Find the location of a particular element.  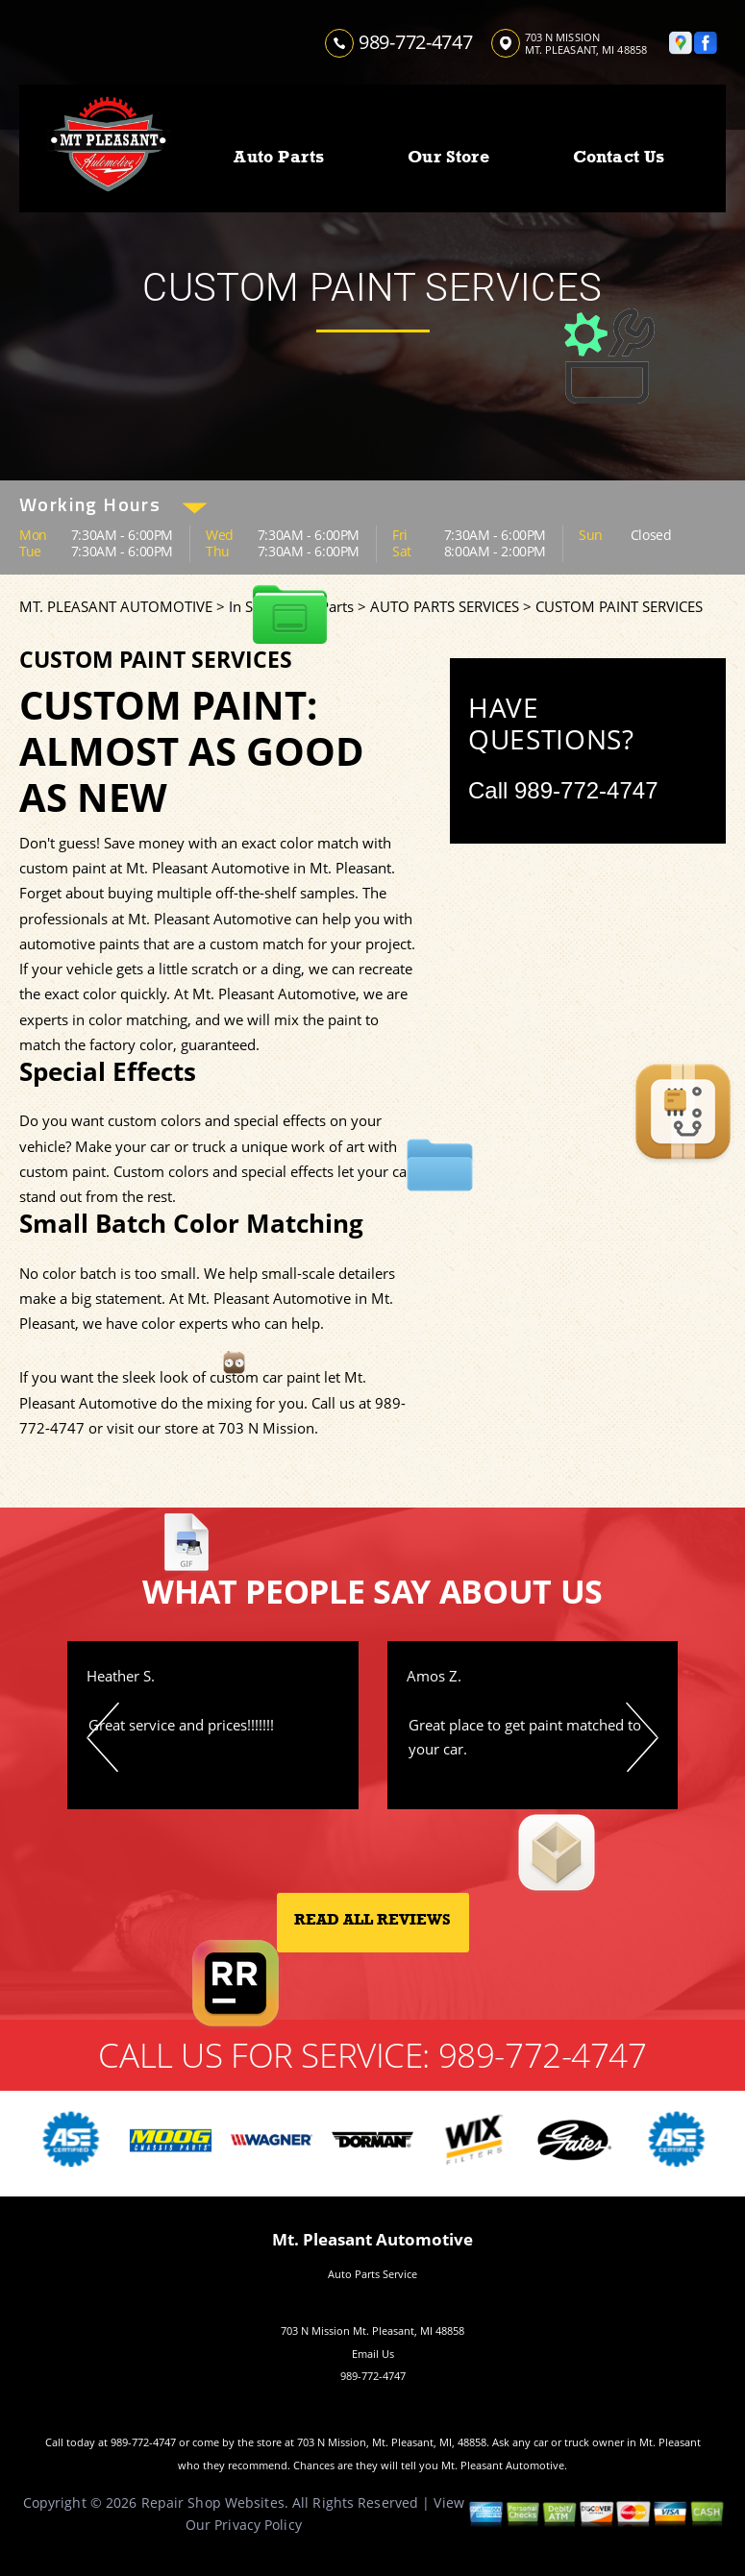

launch rustrover IDE is located at coordinates (236, 1983).